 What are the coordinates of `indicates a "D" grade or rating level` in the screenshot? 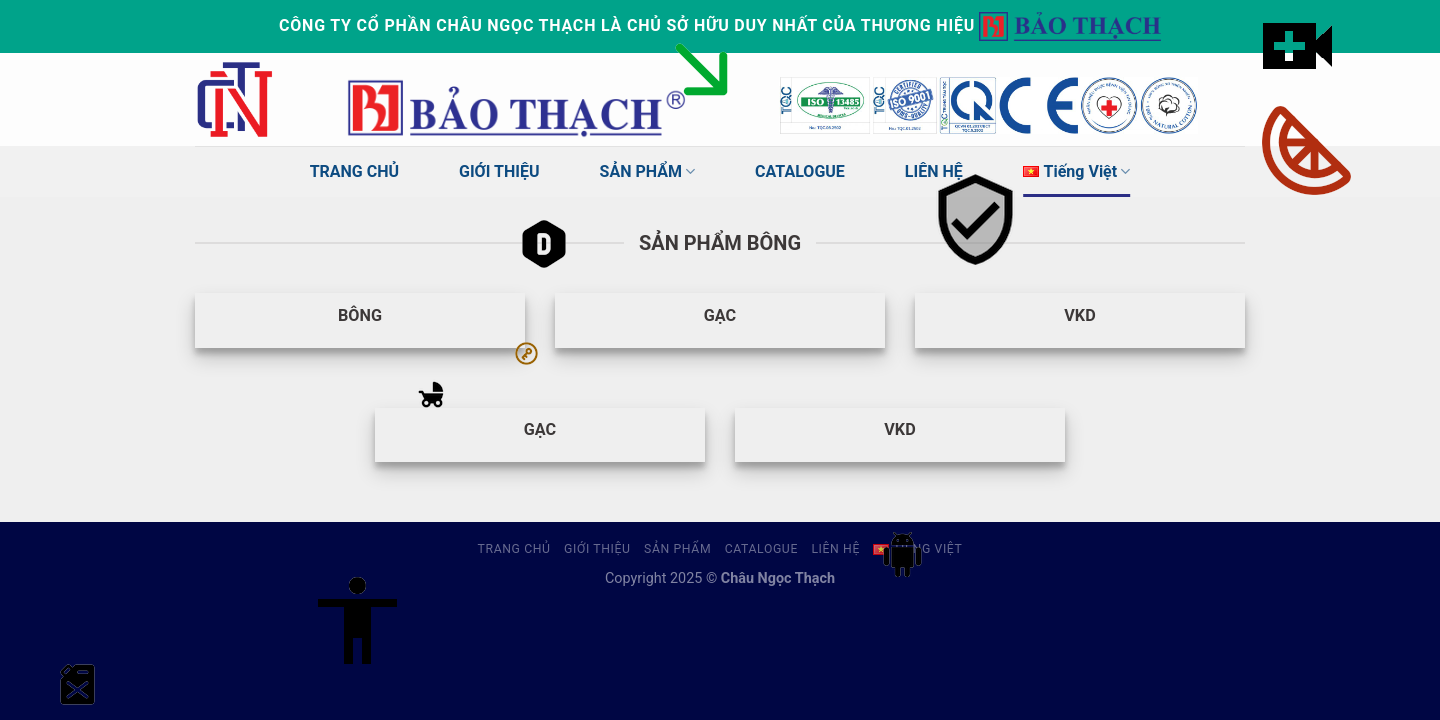 It's located at (544, 244).